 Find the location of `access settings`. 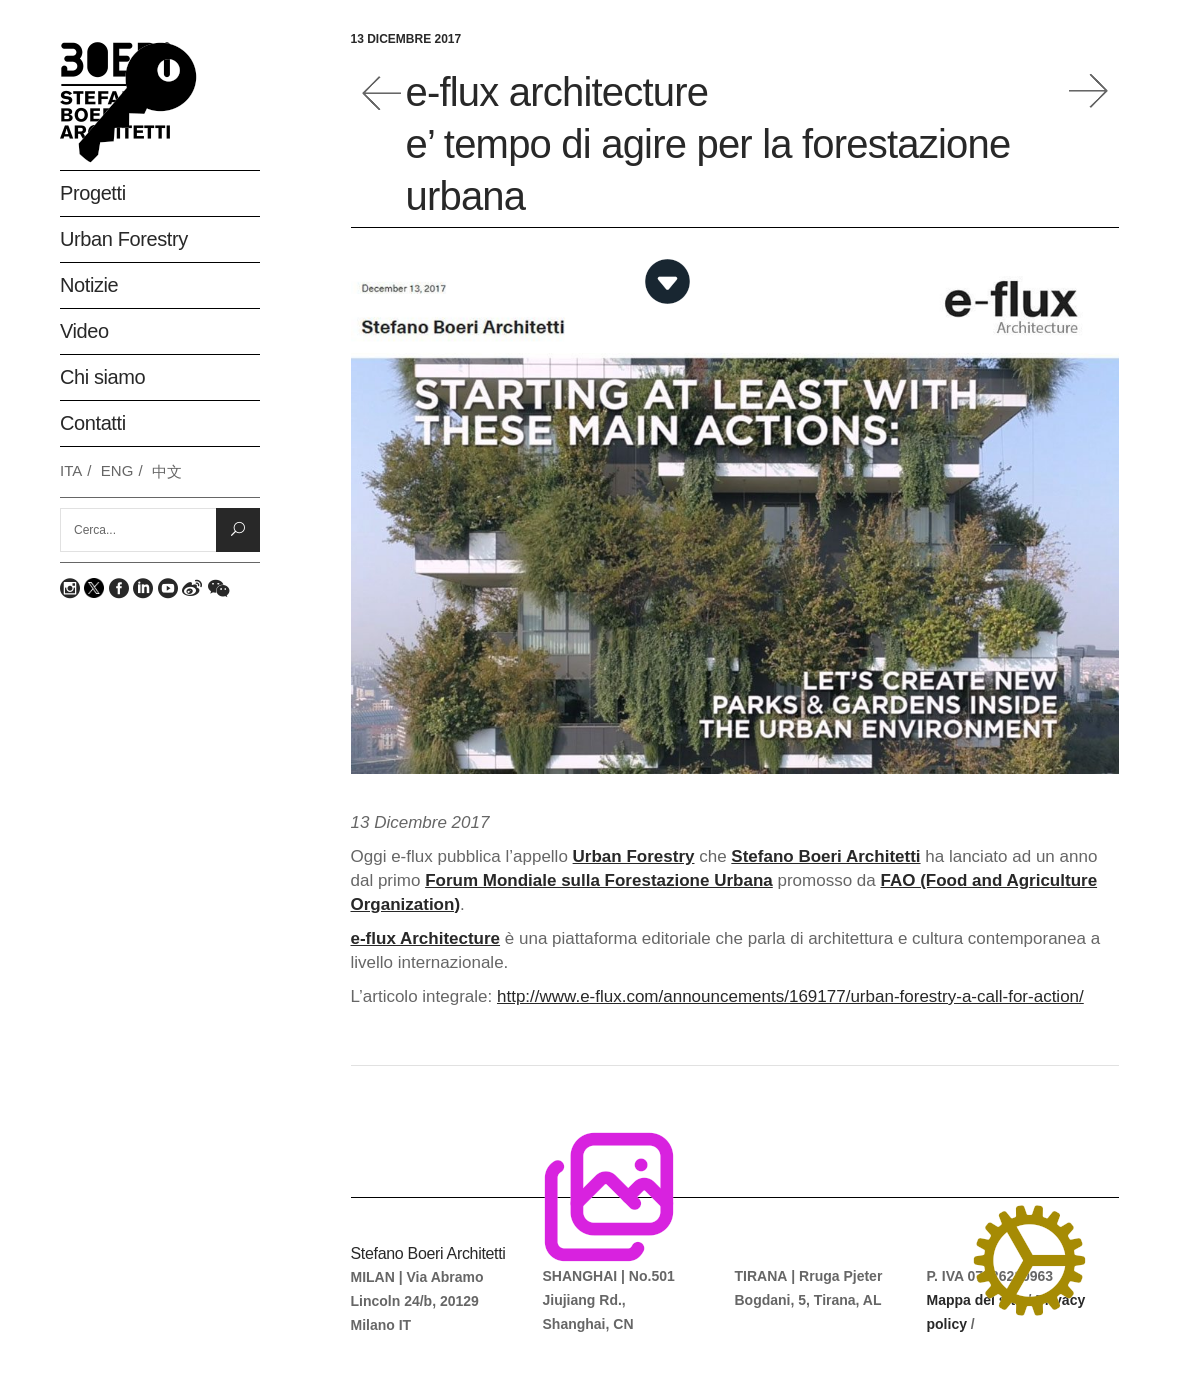

access settings is located at coordinates (1029, 1260).